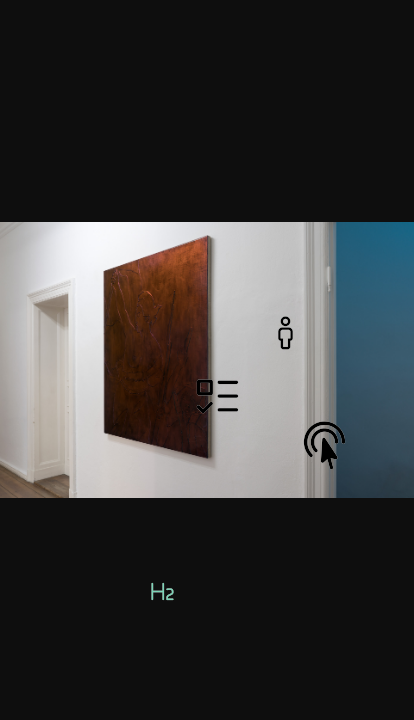  Describe the element at coordinates (162, 591) in the screenshot. I see `format text as heading level 2` at that location.